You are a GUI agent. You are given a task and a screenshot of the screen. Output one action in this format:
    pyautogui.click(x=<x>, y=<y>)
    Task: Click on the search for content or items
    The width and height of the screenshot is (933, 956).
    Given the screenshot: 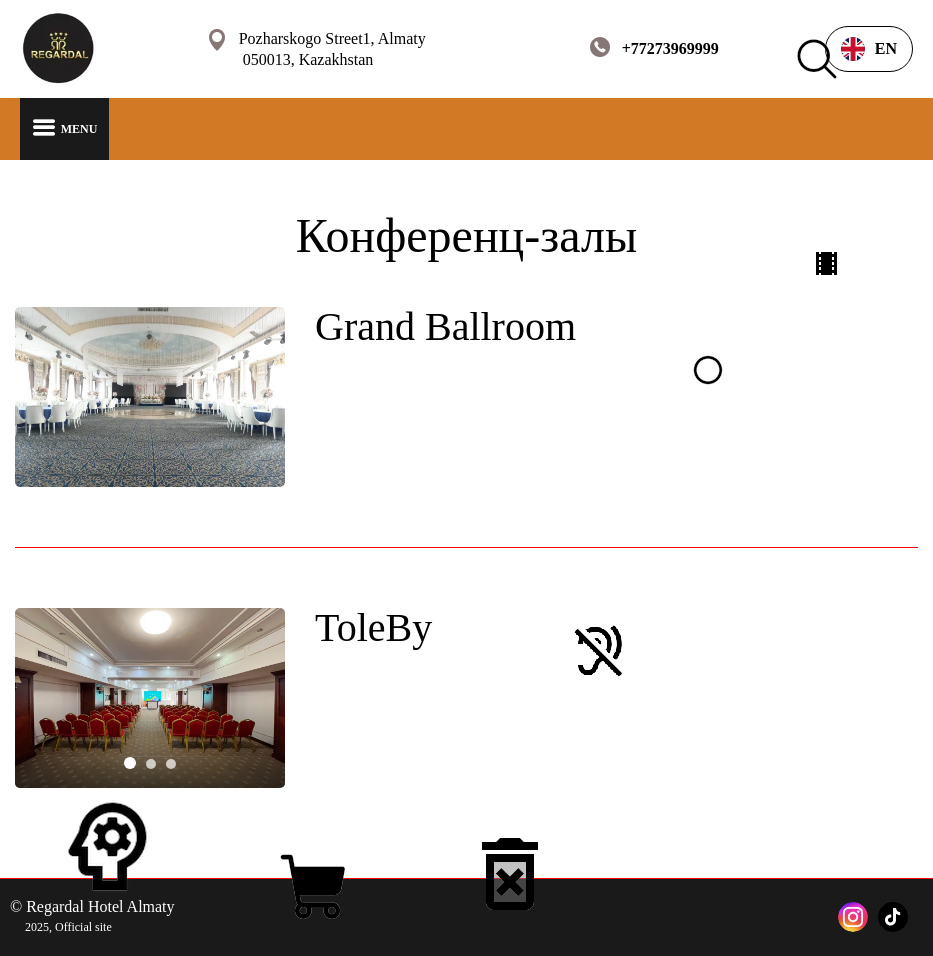 What is the action you would take?
    pyautogui.click(x=817, y=59)
    